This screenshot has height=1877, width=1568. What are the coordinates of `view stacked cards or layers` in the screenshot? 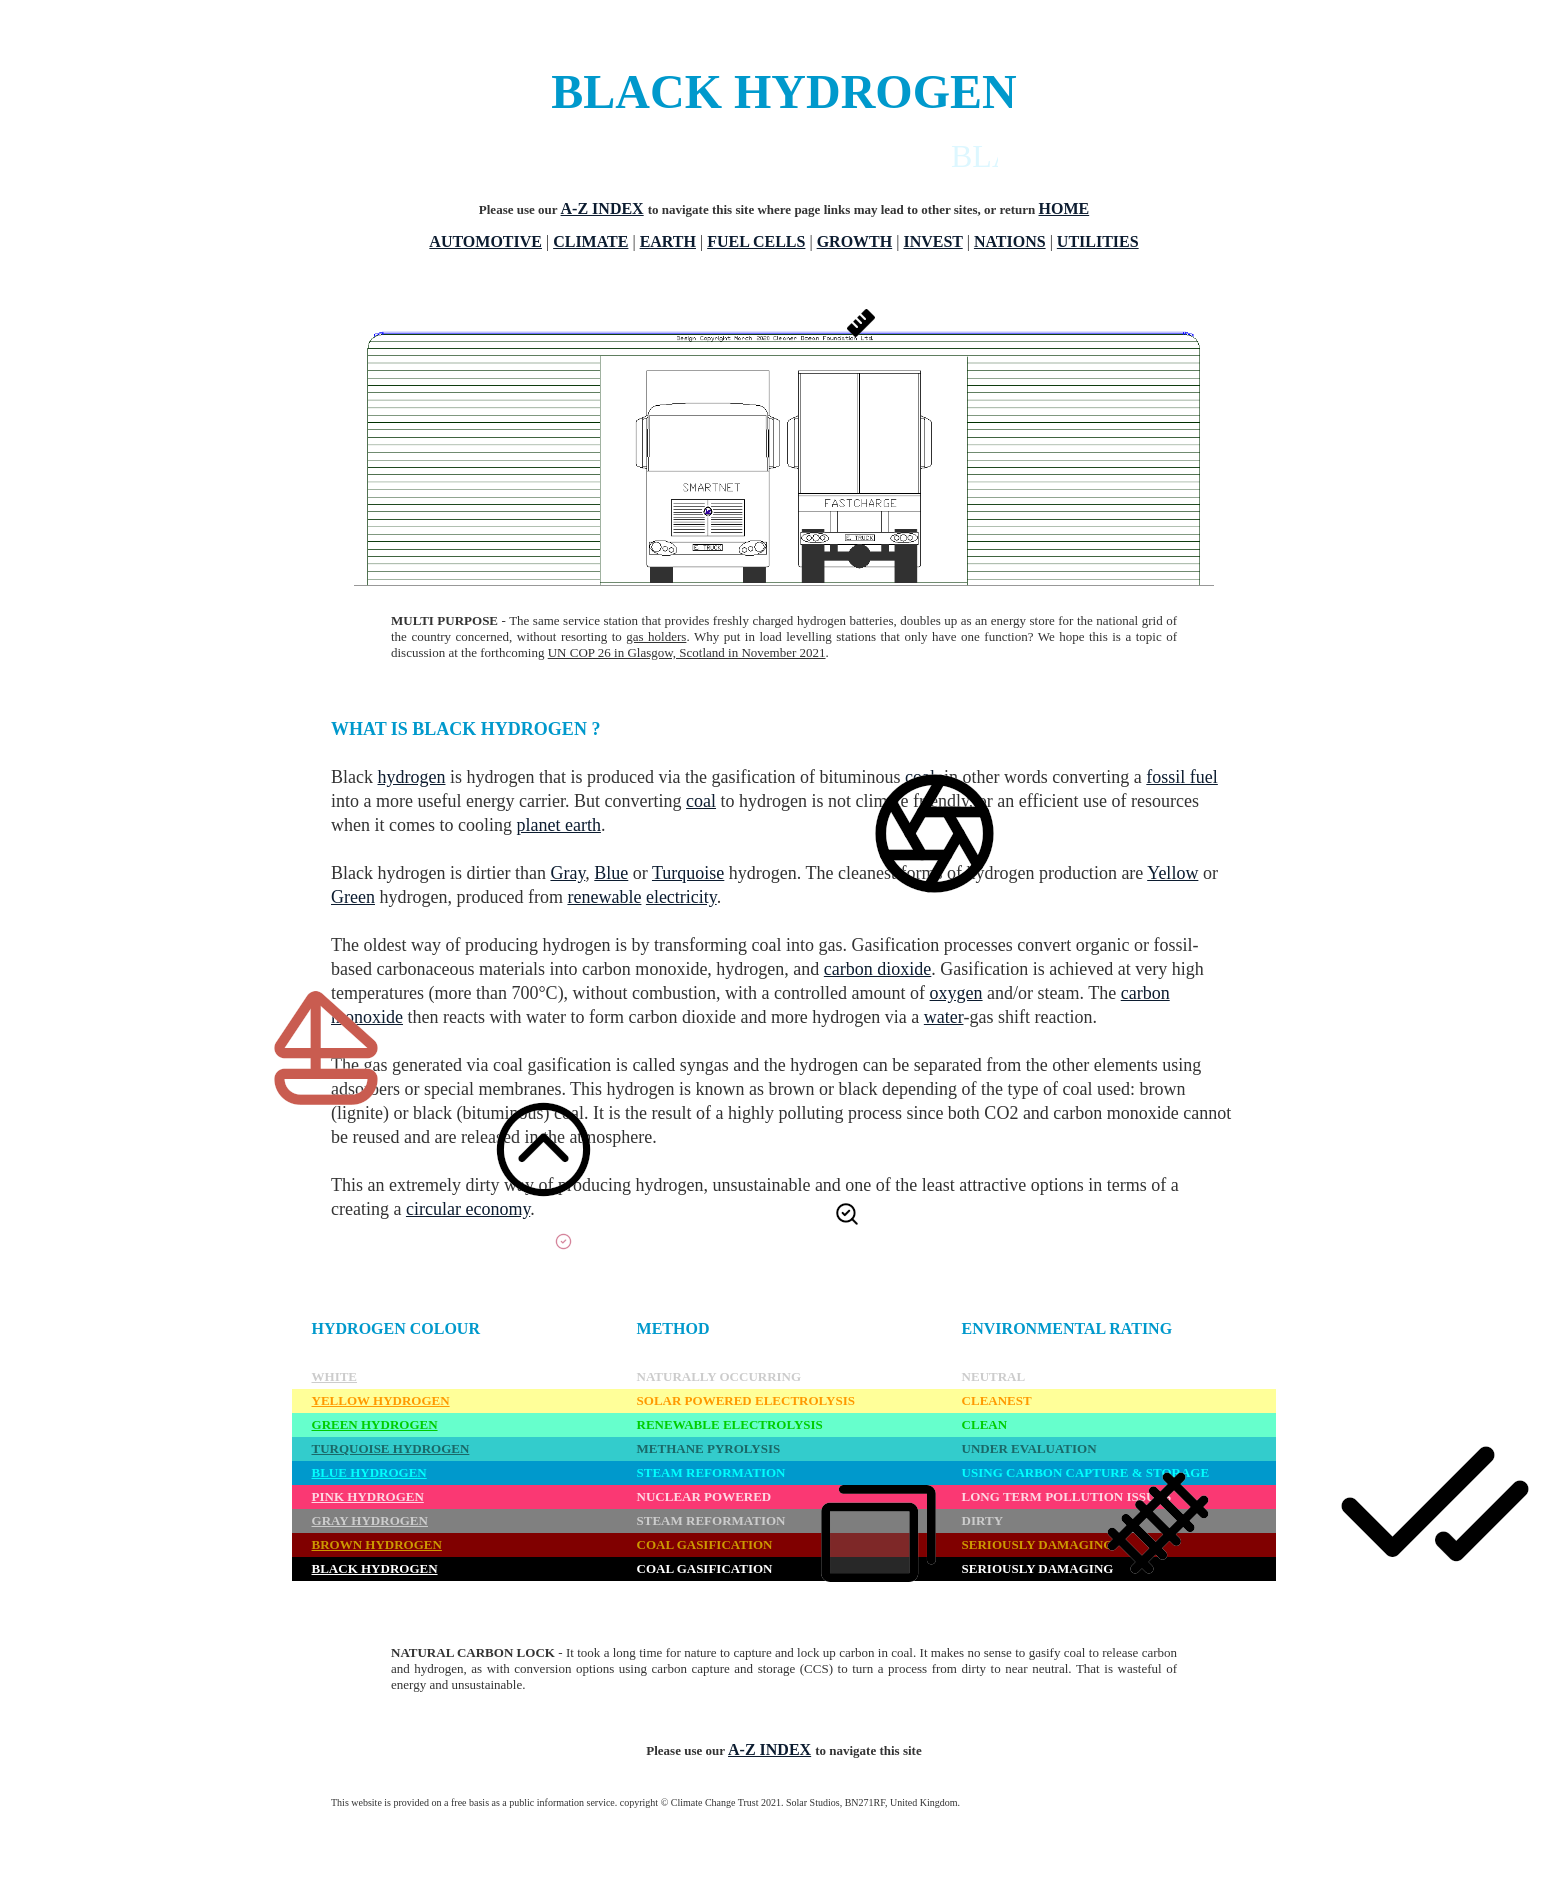 It's located at (878, 1533).